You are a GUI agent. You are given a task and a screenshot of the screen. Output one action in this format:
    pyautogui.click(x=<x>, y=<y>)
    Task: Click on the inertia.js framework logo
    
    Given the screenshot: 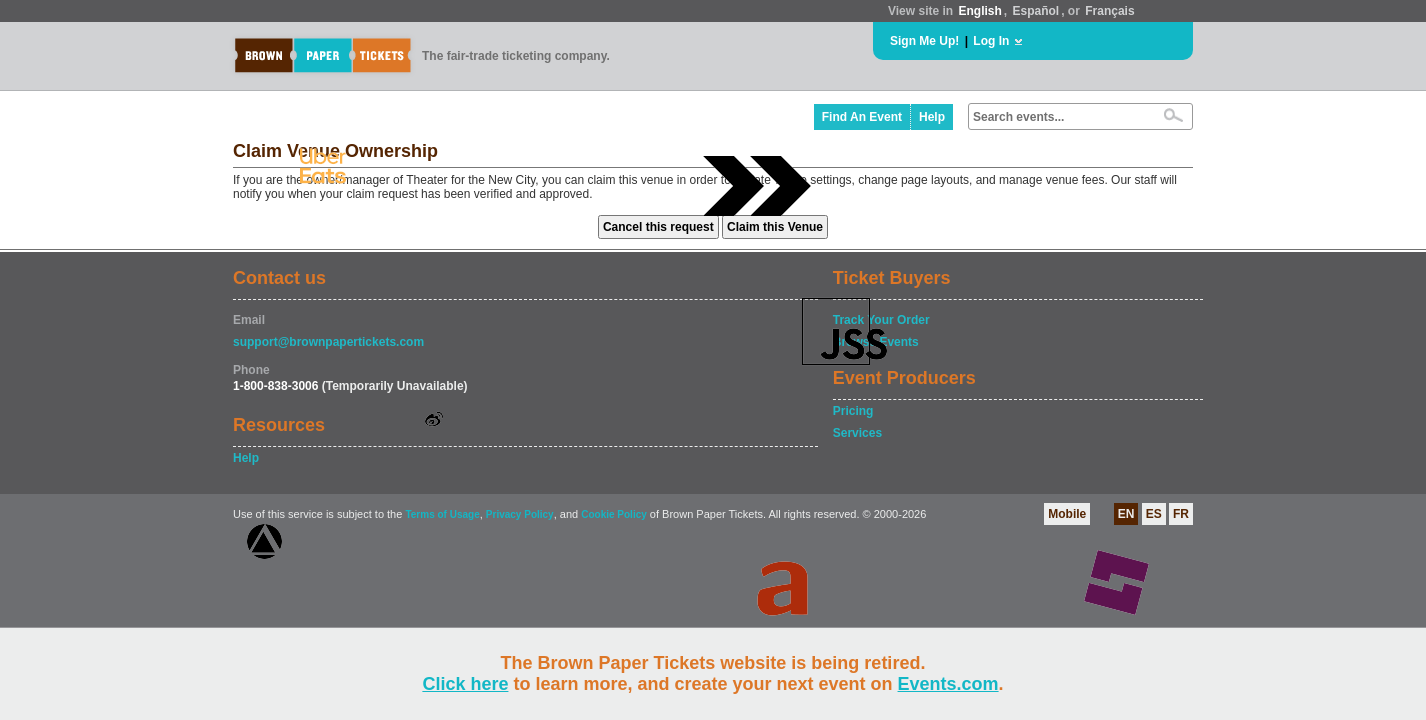 What is the action you would take?
    pyautogui.click(x=757, y=186)
    